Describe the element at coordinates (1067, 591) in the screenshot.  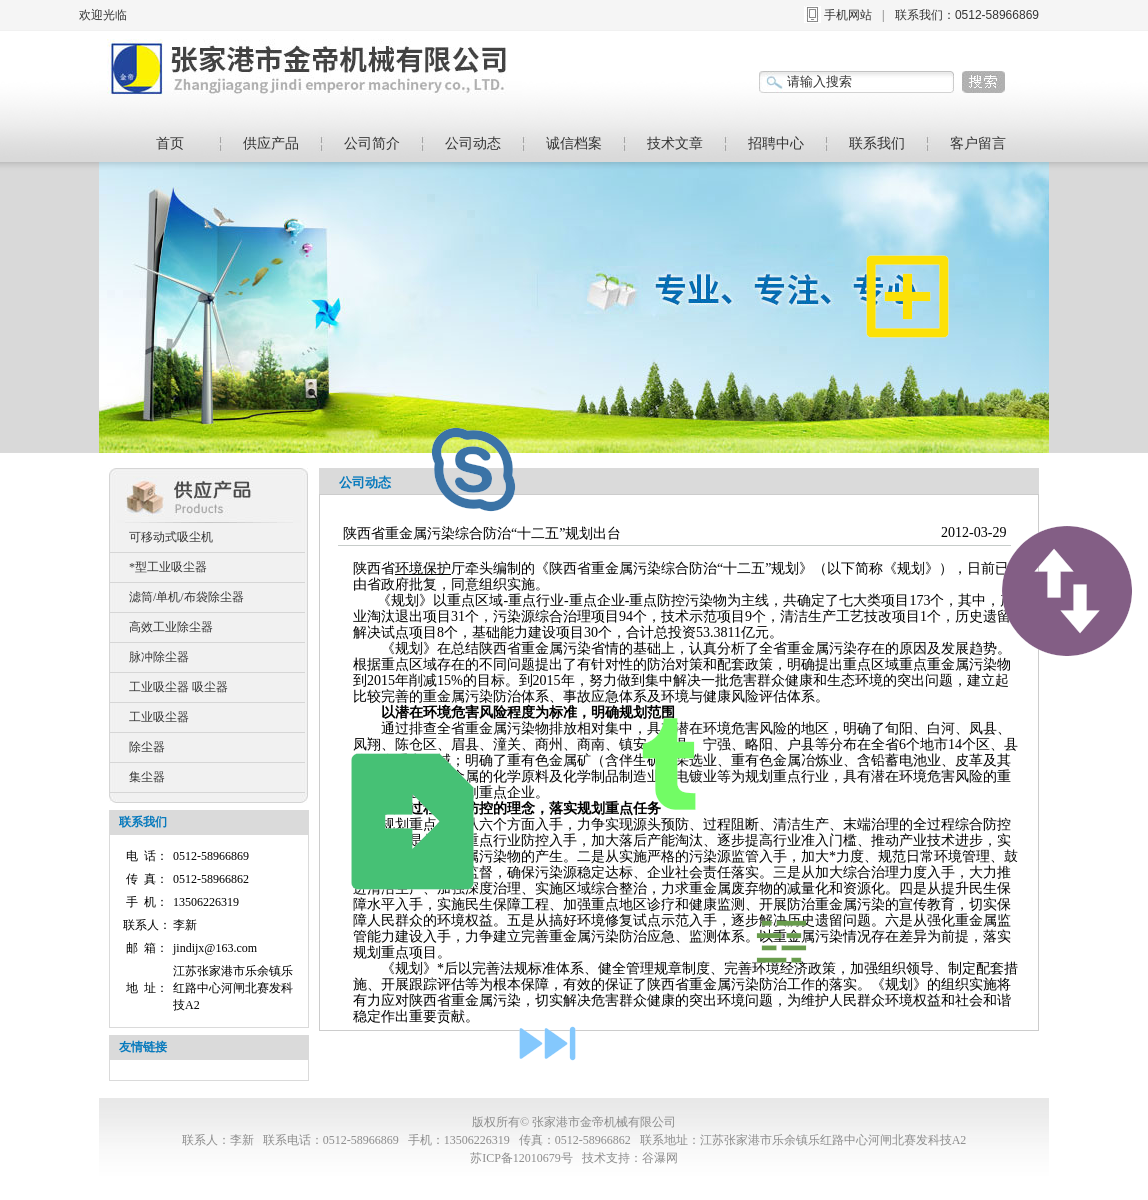
I see `swap or exchange currencies` at that location.